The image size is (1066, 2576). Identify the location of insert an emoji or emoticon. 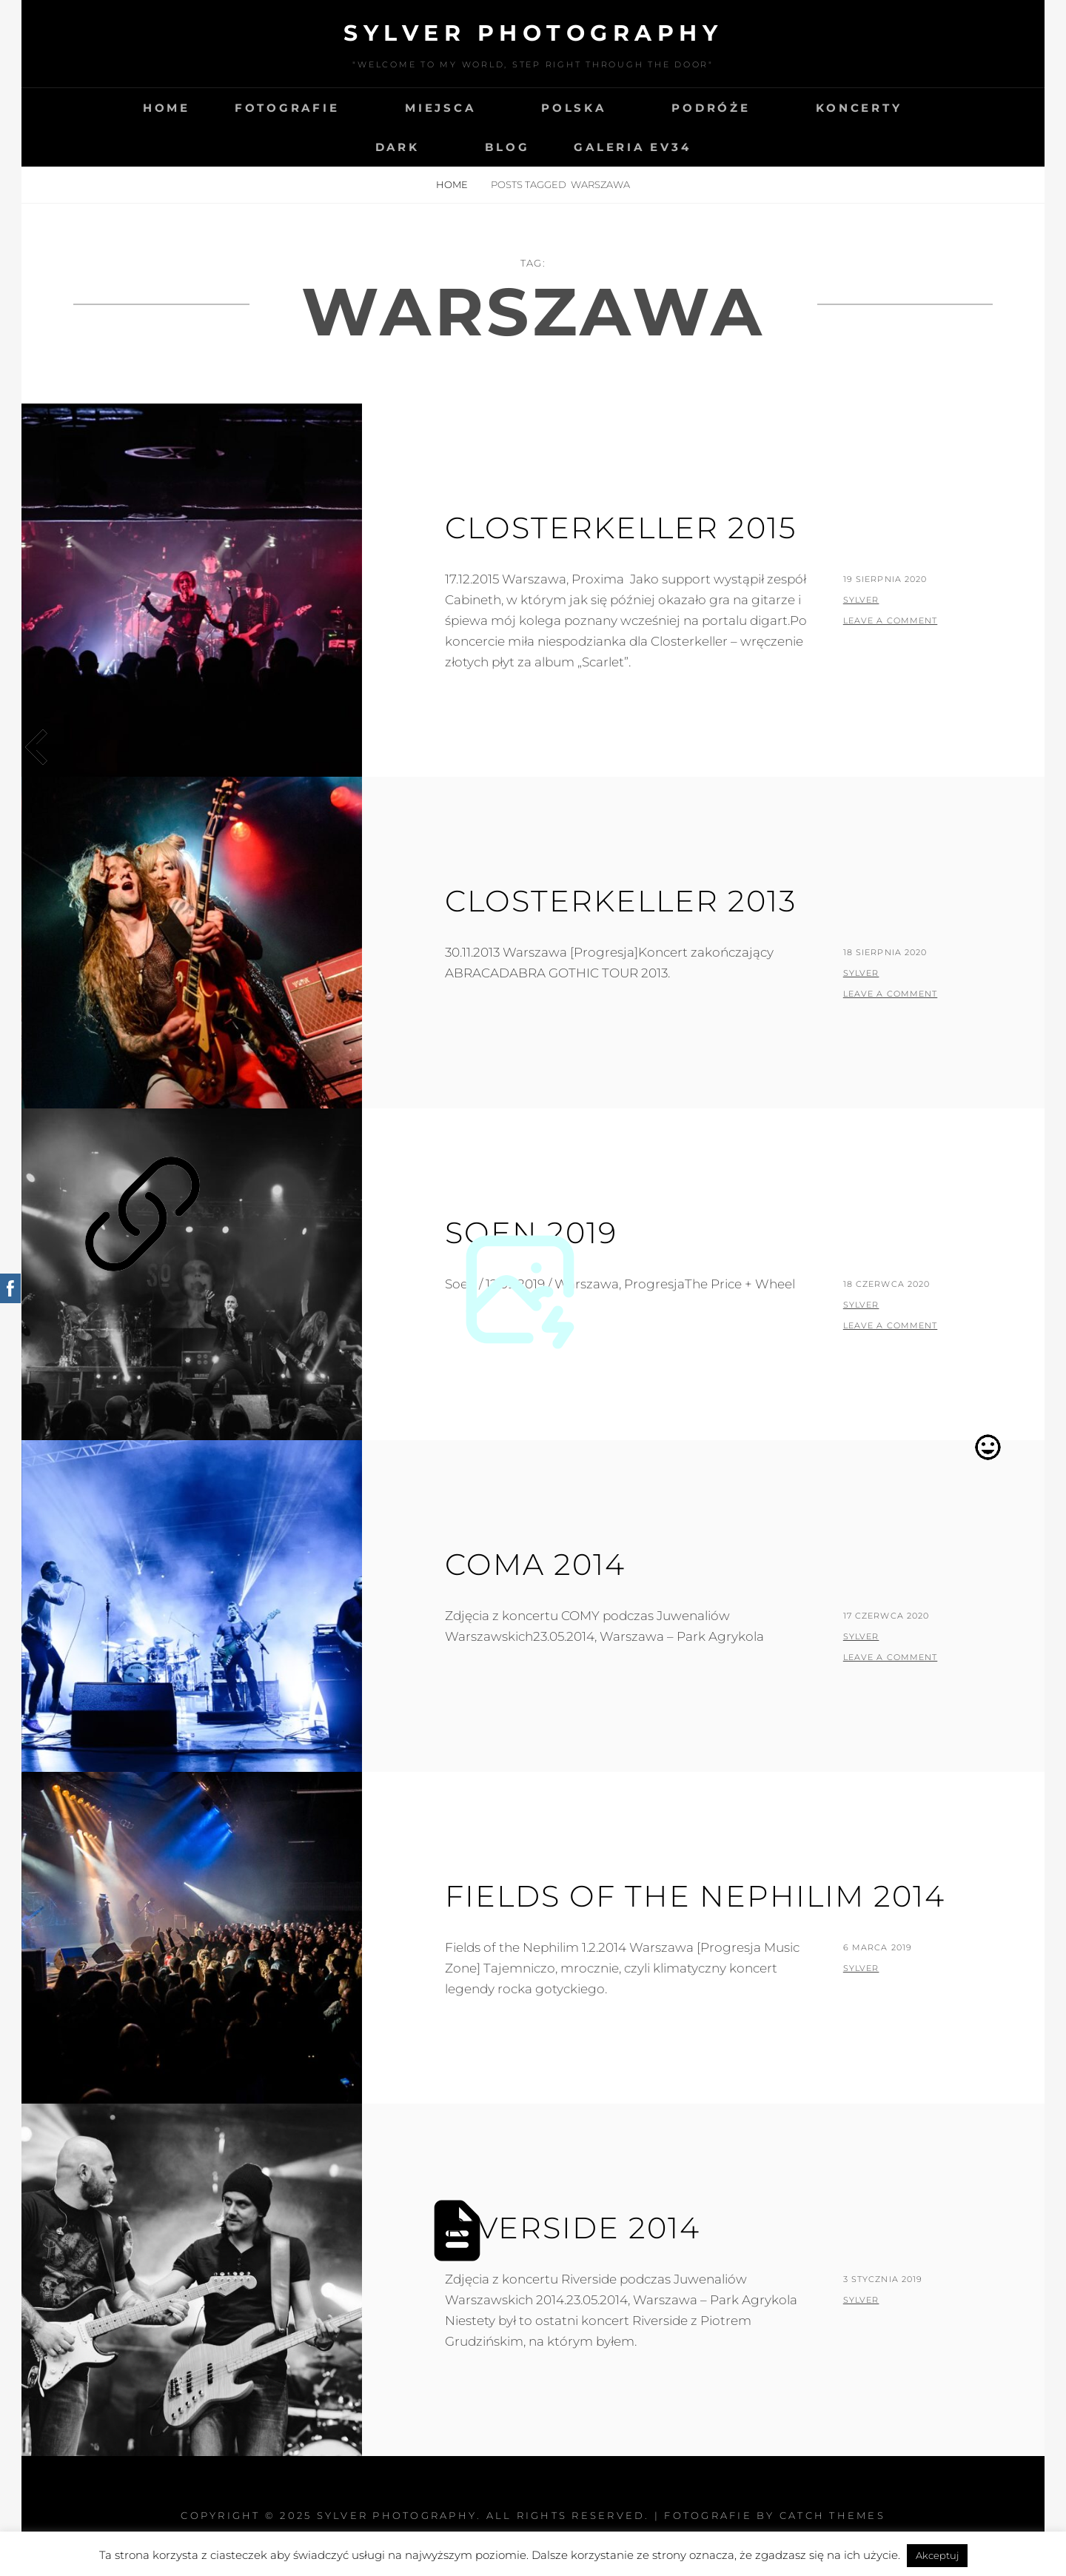
(988, 1447).